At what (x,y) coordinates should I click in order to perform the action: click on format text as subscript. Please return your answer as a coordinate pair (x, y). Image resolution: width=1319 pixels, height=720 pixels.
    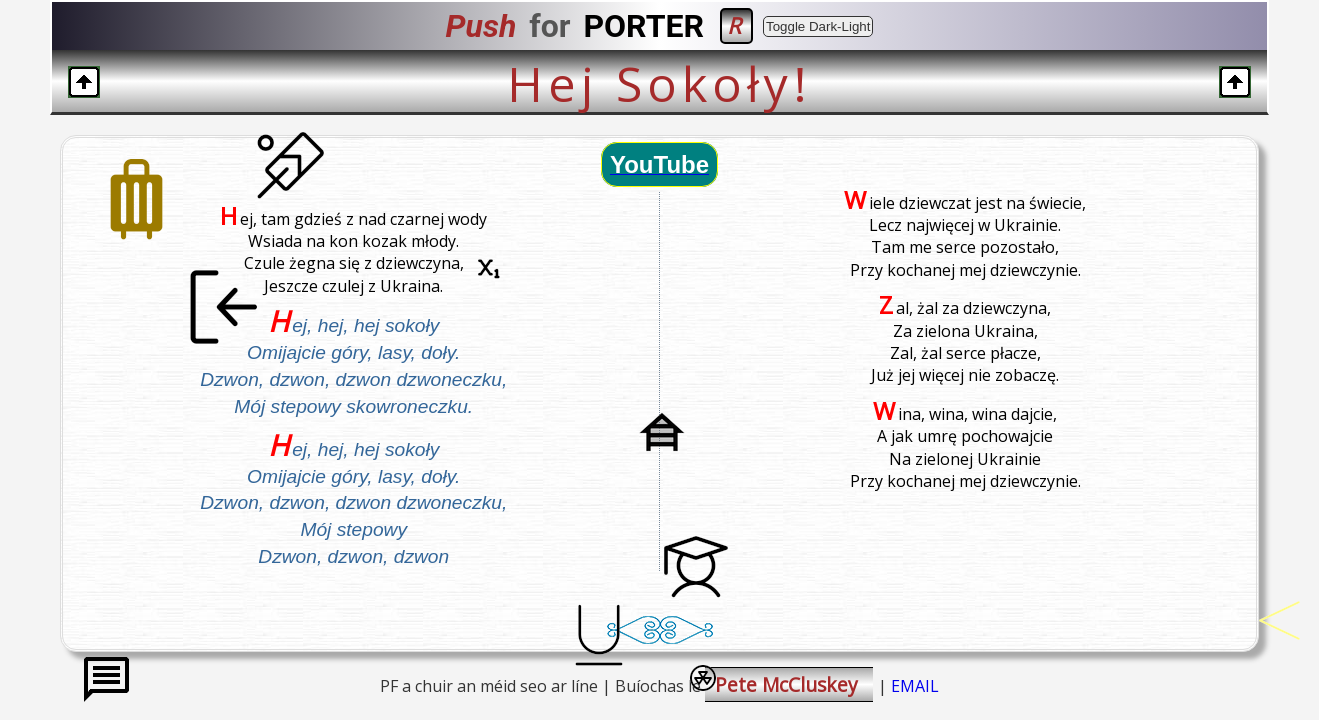
    Looking at the image, I should click on (487, 267).